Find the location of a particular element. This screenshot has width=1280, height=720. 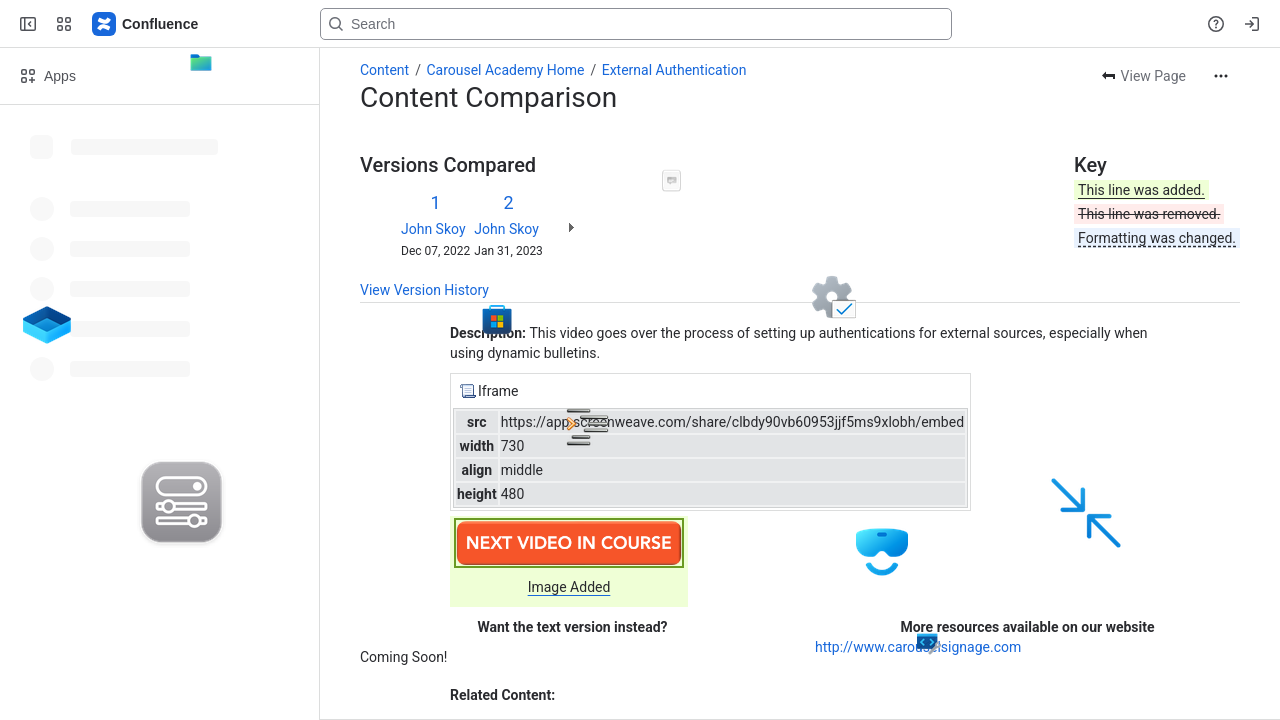

open mixed reality portal app is located at coordinates (882, 552).